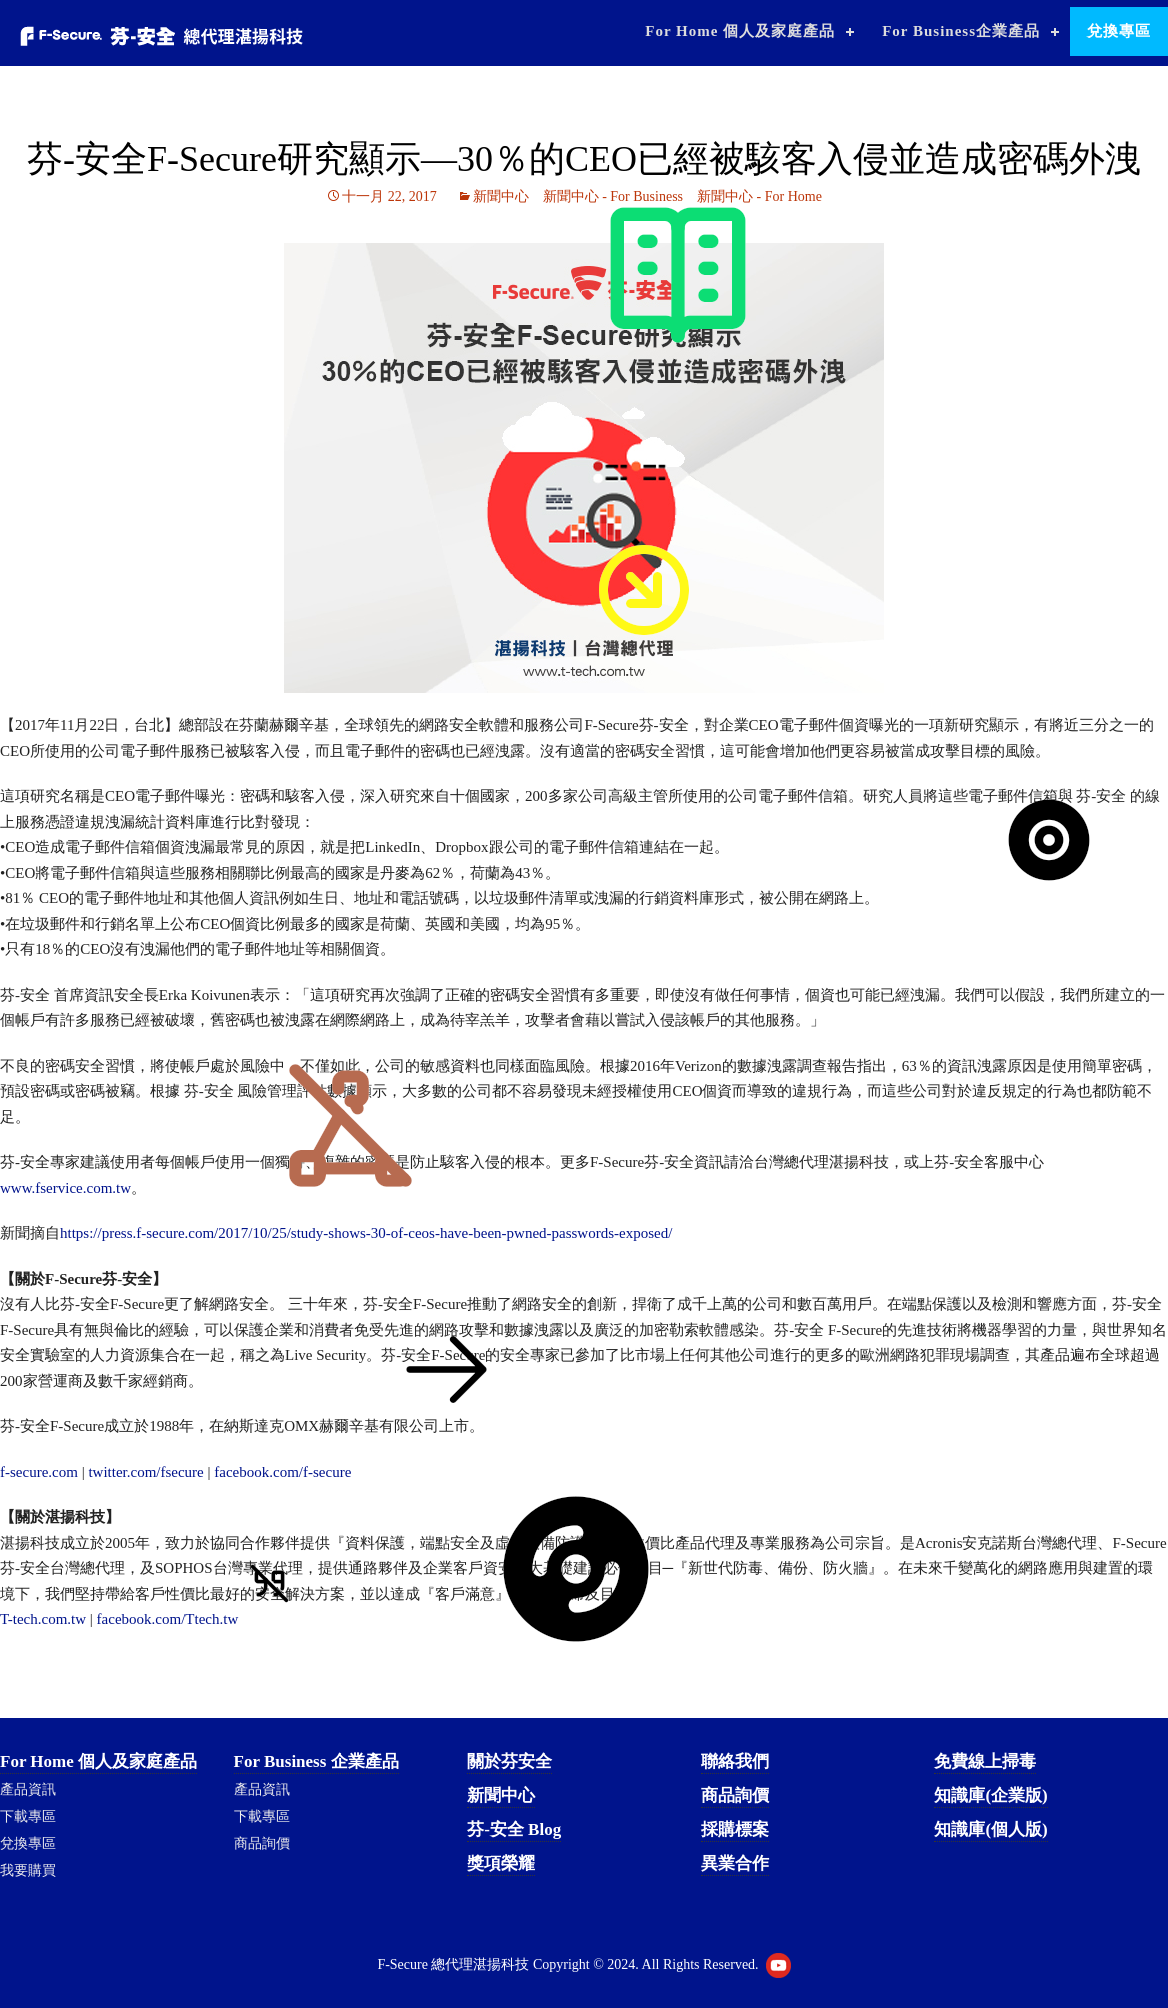  I want to click on play or access music library, so click(1049, 840).